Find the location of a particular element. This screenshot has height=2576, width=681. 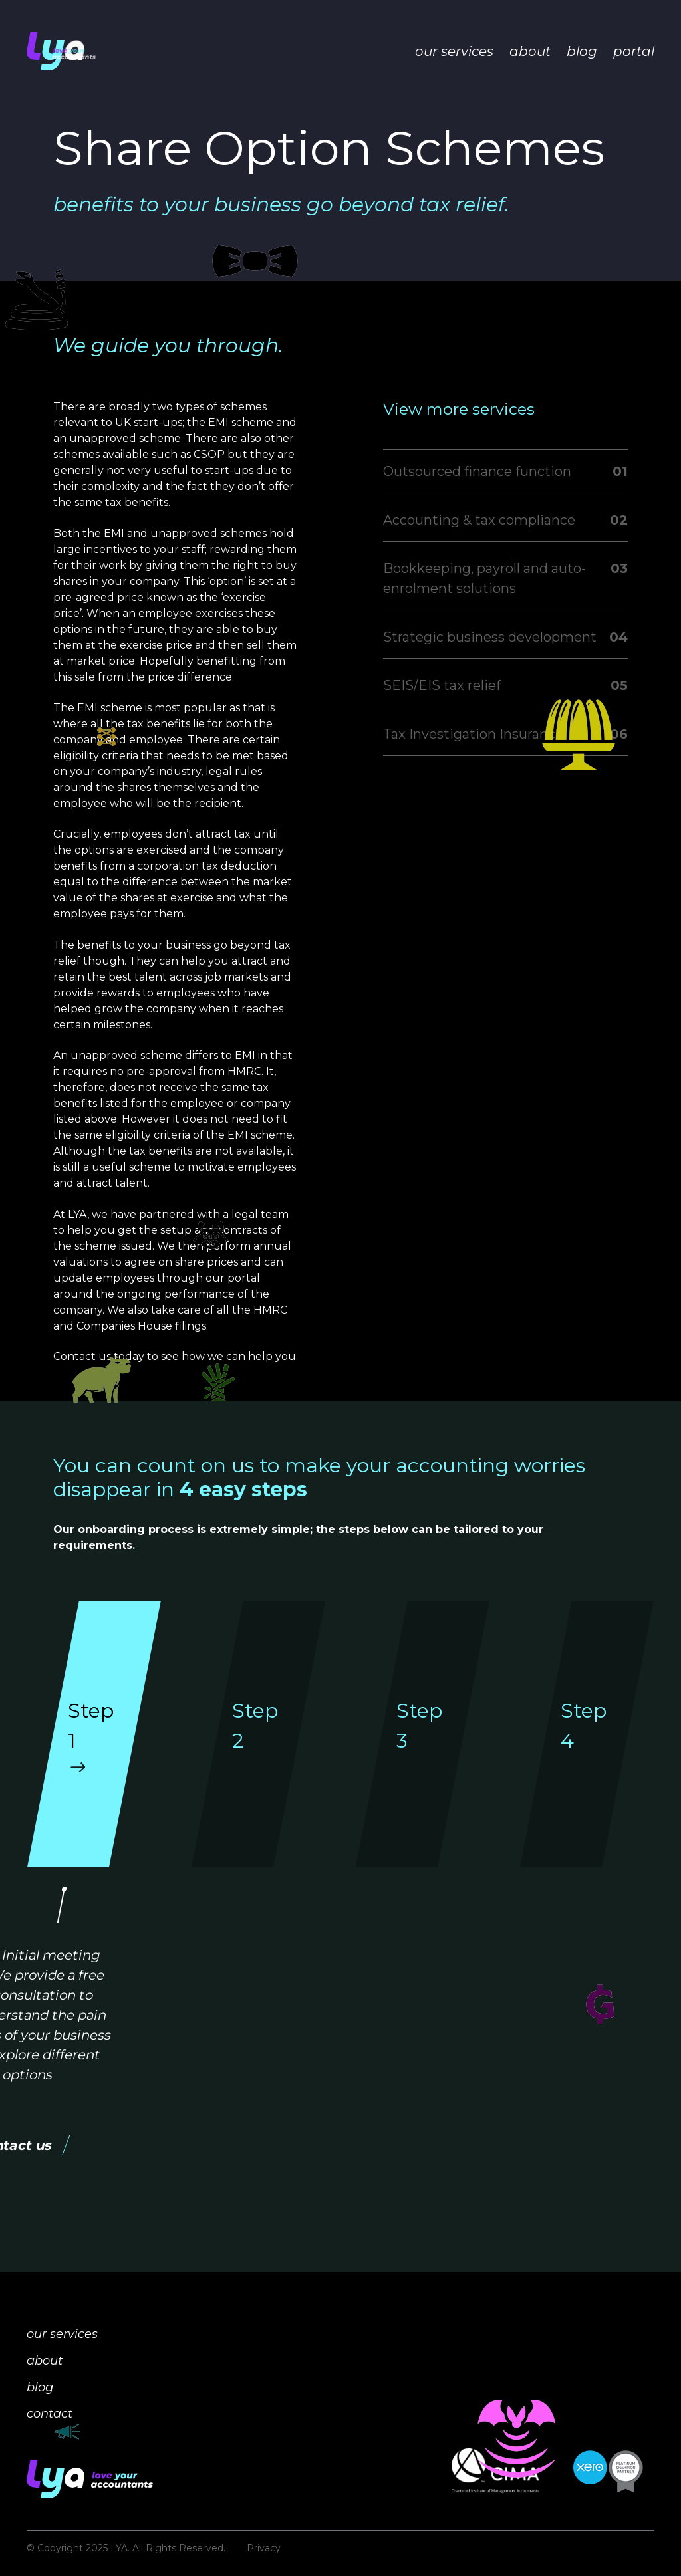

dessert or sweet treat category in a game menu is located at coordinates (579, 731).